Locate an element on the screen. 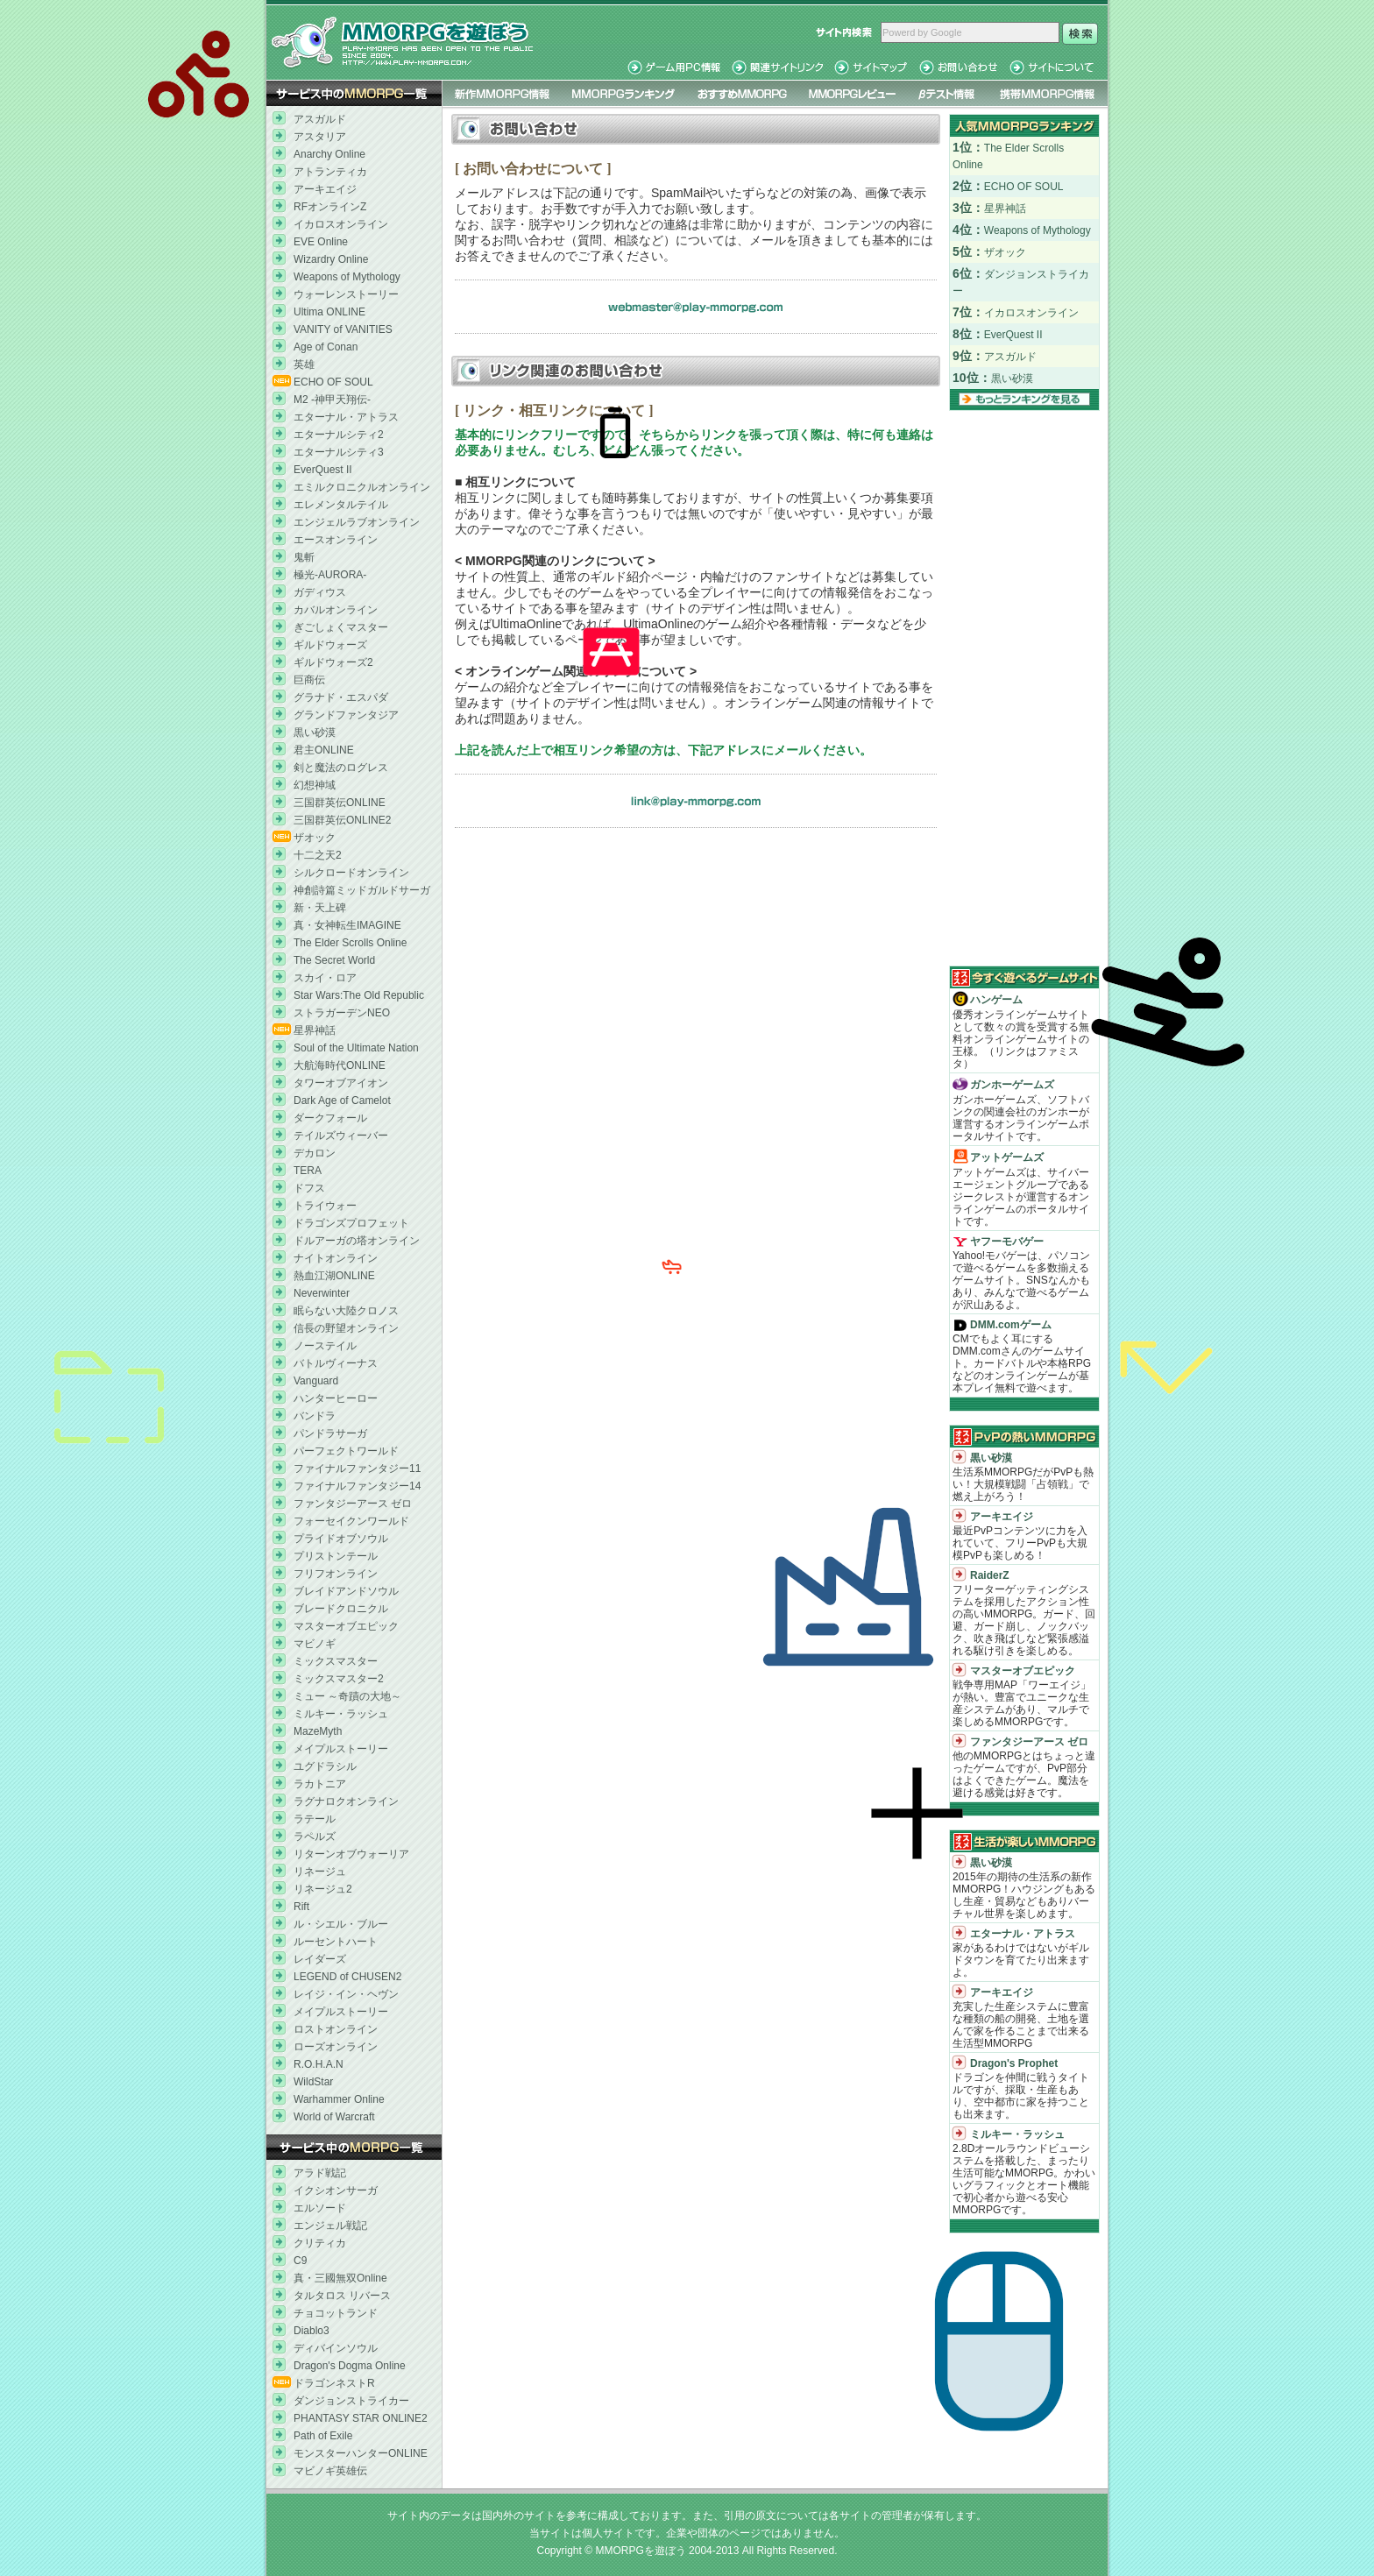 The image size is (1374, 2576). access cycling or bike-related features is located at coordinates (198, 77).